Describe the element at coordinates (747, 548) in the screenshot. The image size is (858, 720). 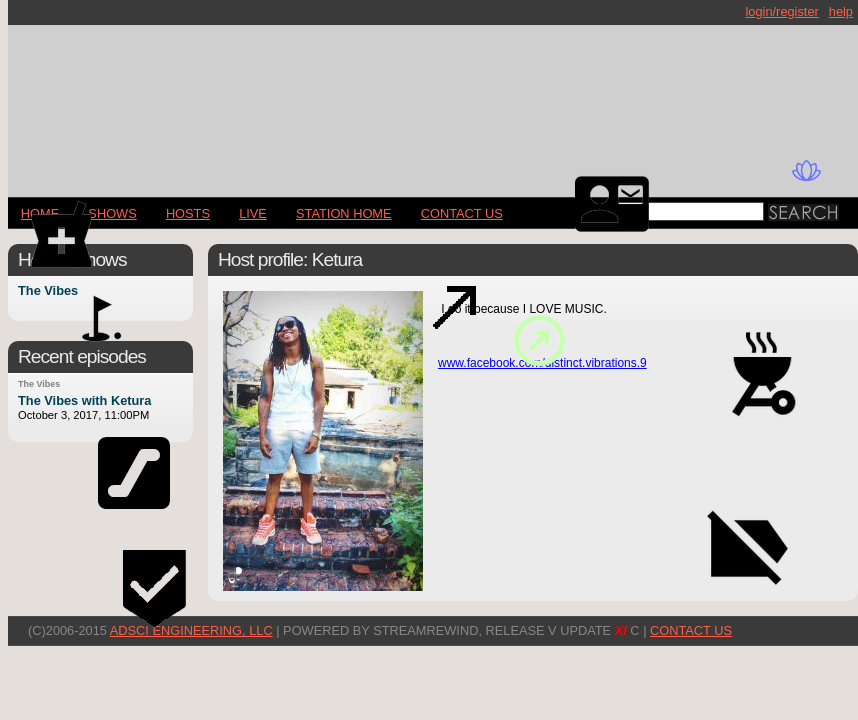
I see `remove a label or tag` at that location.